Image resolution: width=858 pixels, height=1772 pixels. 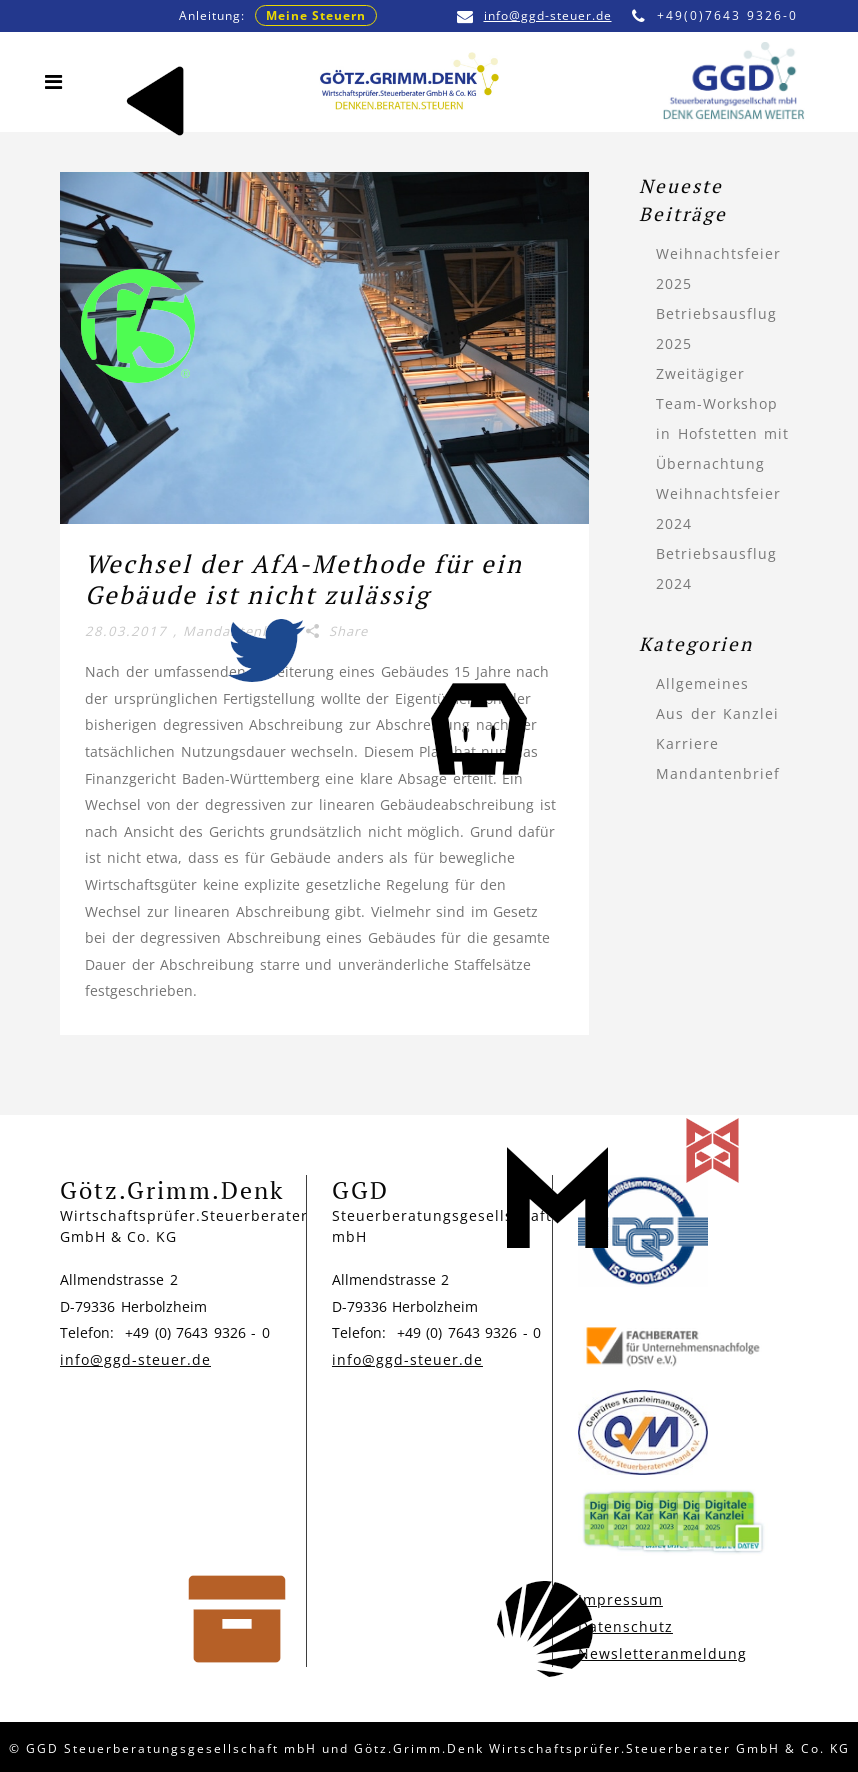 I want to click on Monster Energy brand logo, so click(x=557, y=1197).